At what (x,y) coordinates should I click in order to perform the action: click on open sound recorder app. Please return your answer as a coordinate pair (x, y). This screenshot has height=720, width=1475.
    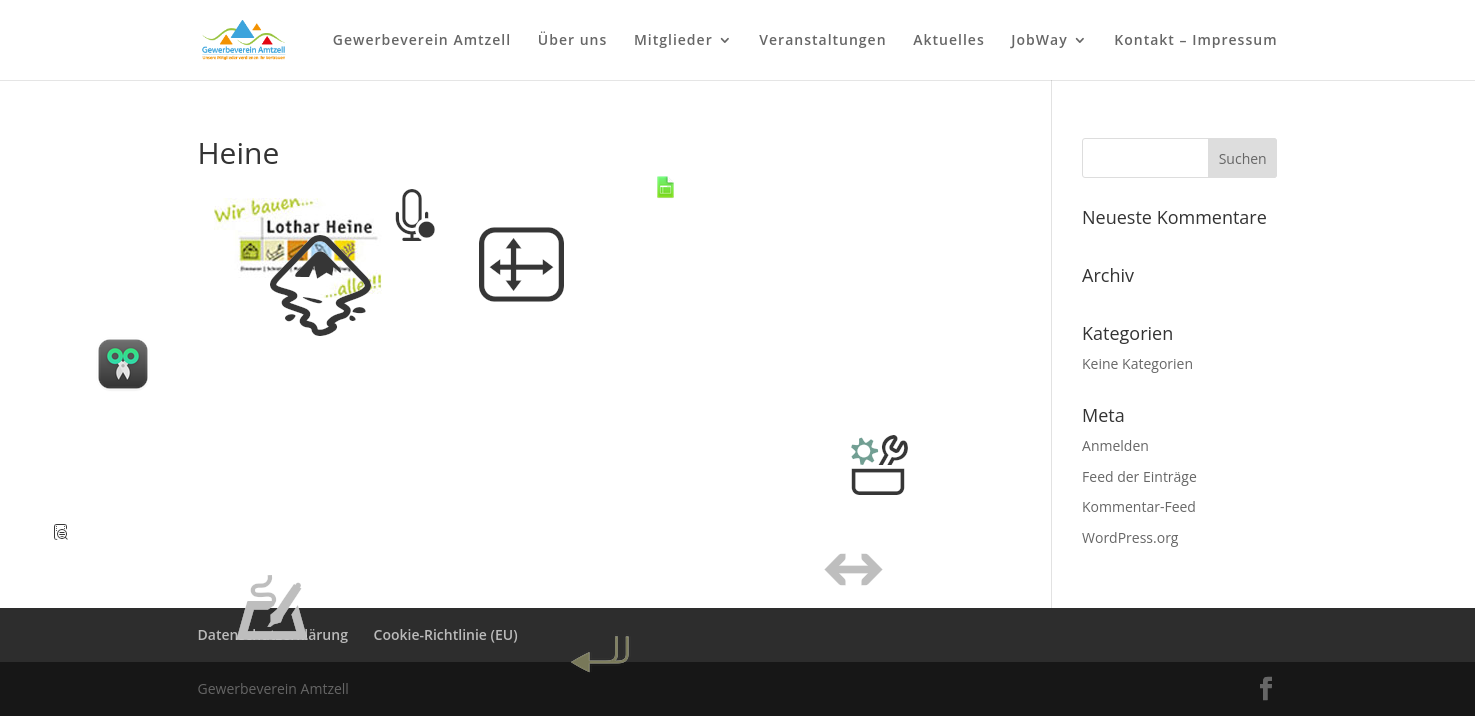
    Looking at the image, I should click on (412, 215).